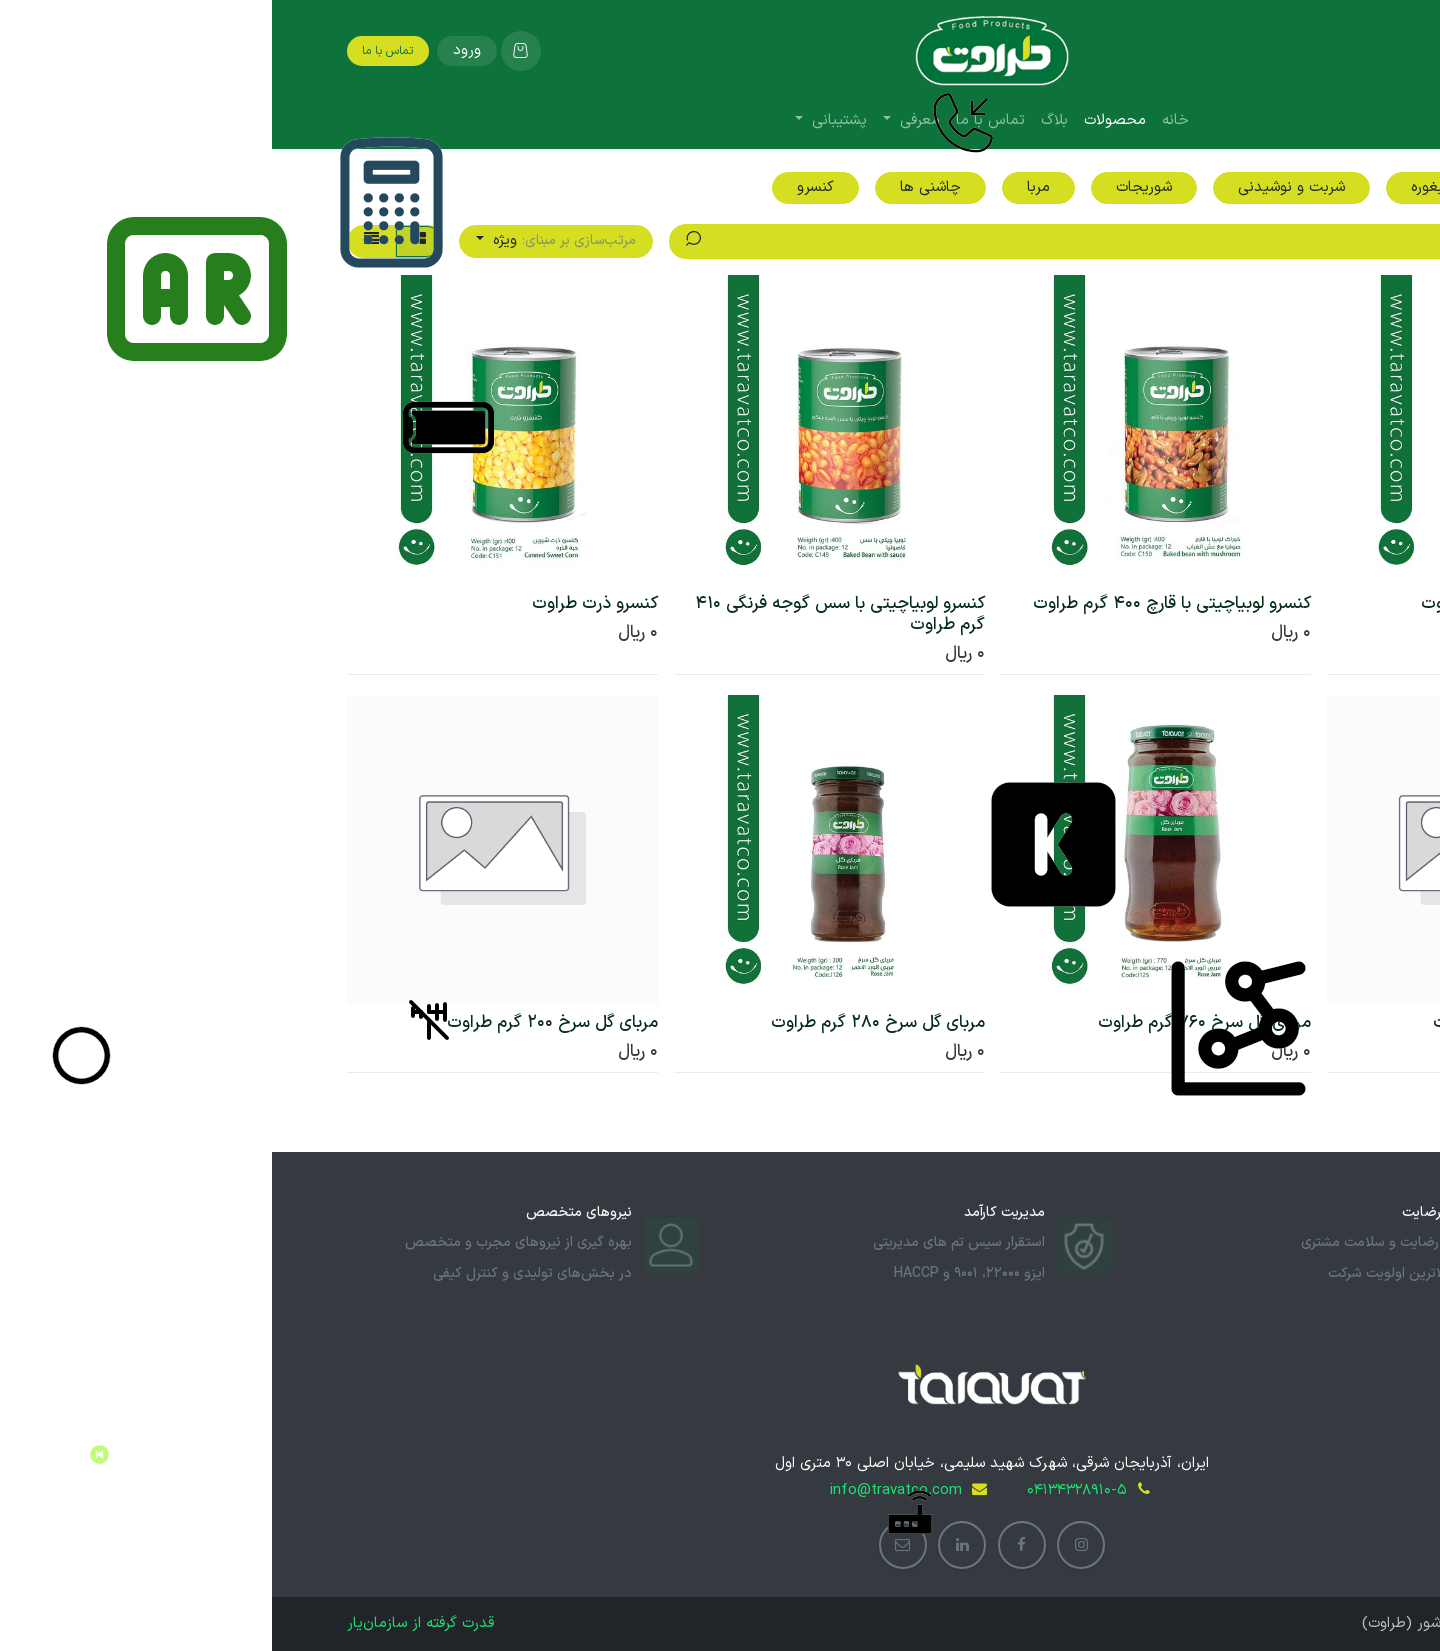 Image resolution: width=1440 pixels, height=1651 pixels. Describe the element at coordinates (429, 1020) in the screenshot. I see `indicates no signal or connection unavailable` at that location.